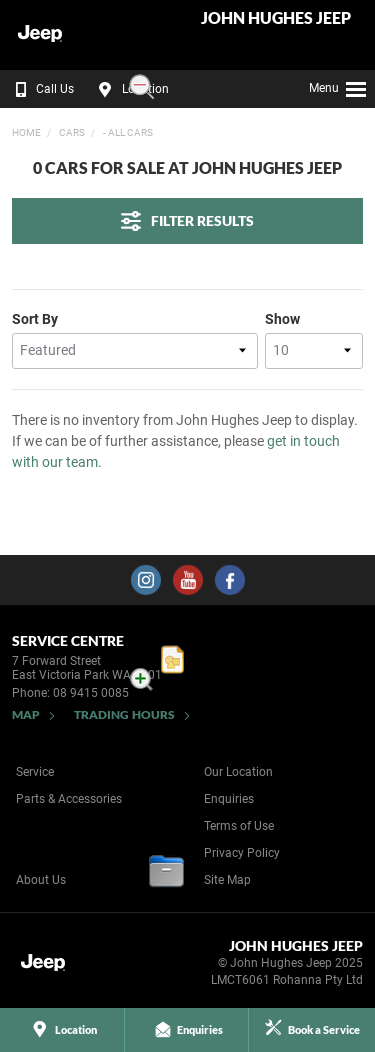  What do you see at coordinates (141, 679) in the screenshot?
I see `zoom in on the current view` at bounding box center [141, 679].